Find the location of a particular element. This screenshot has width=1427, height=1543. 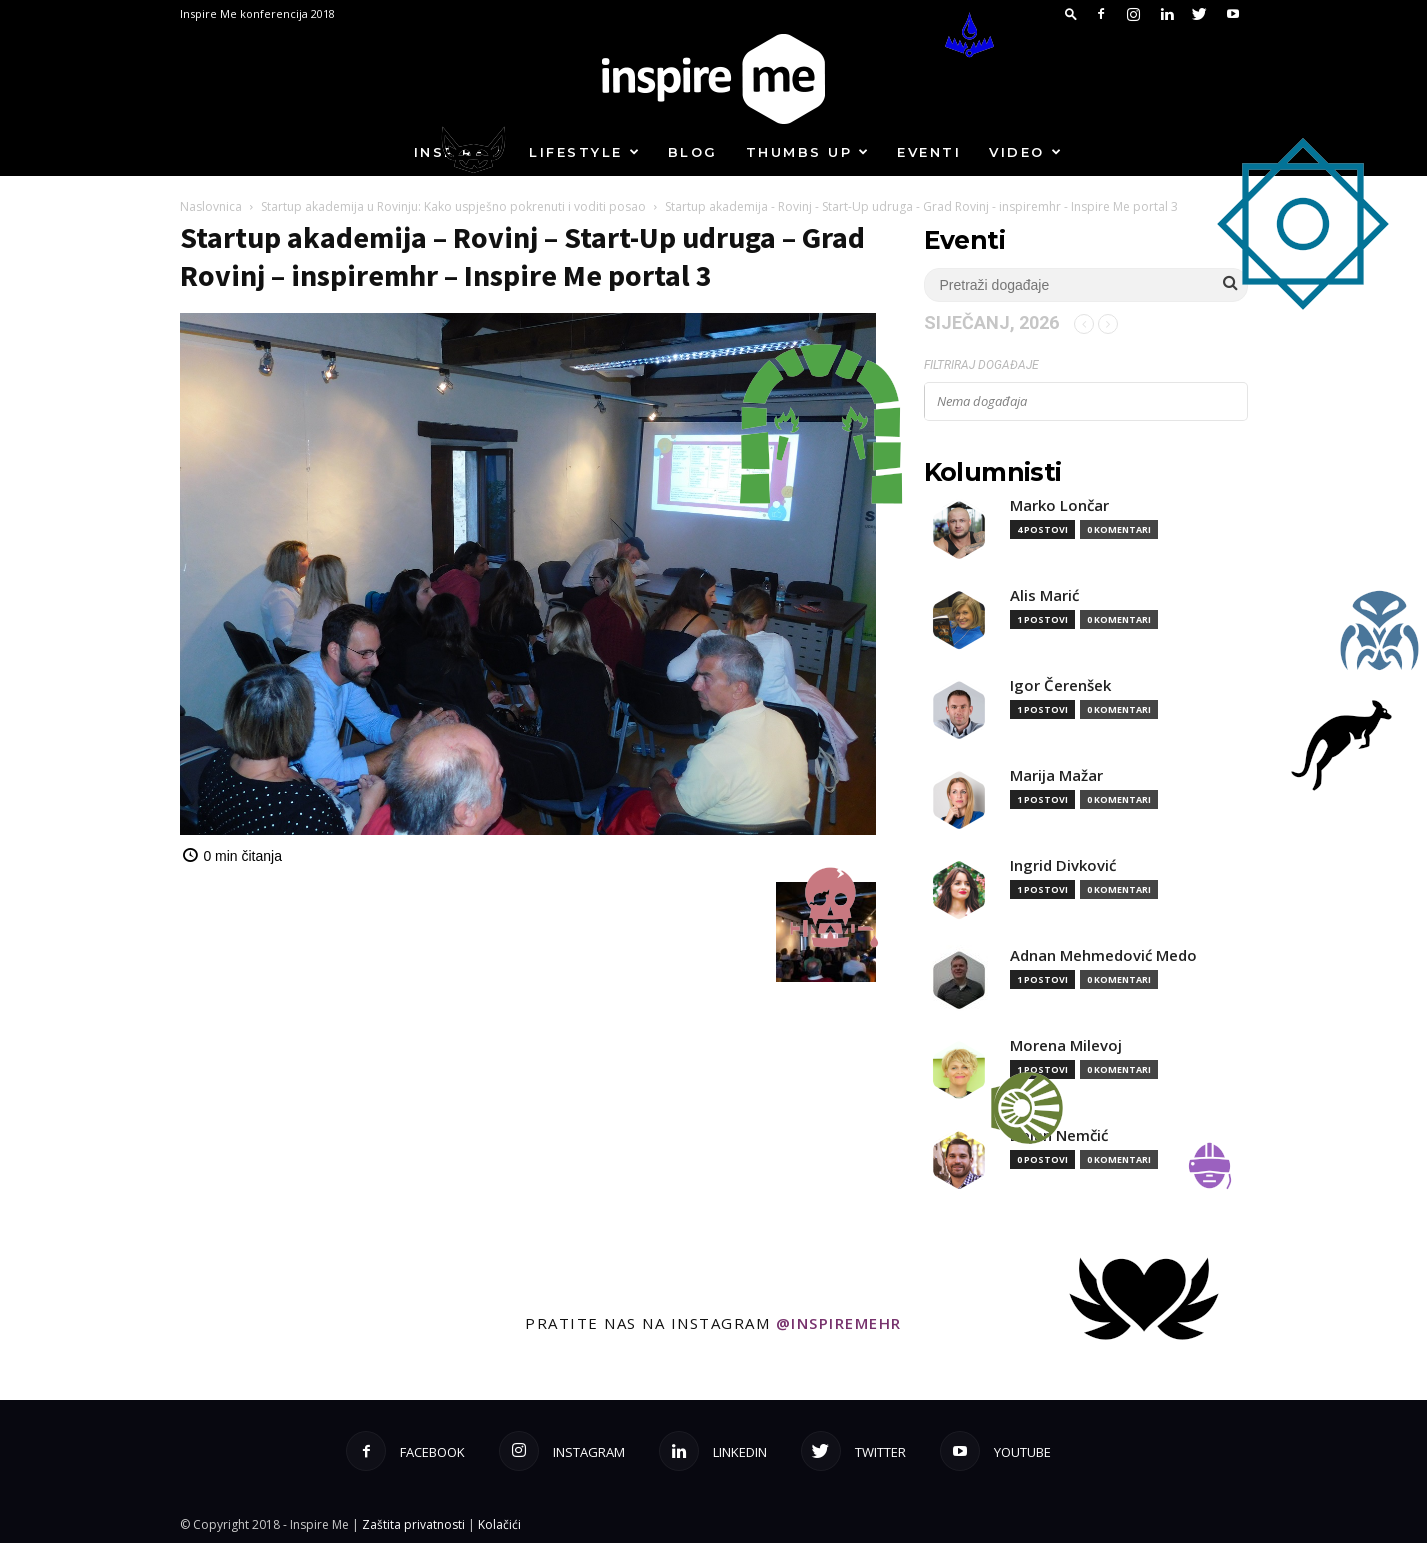

indicates a grease trap or oil collection hazard is located at coordinates (969, 36).